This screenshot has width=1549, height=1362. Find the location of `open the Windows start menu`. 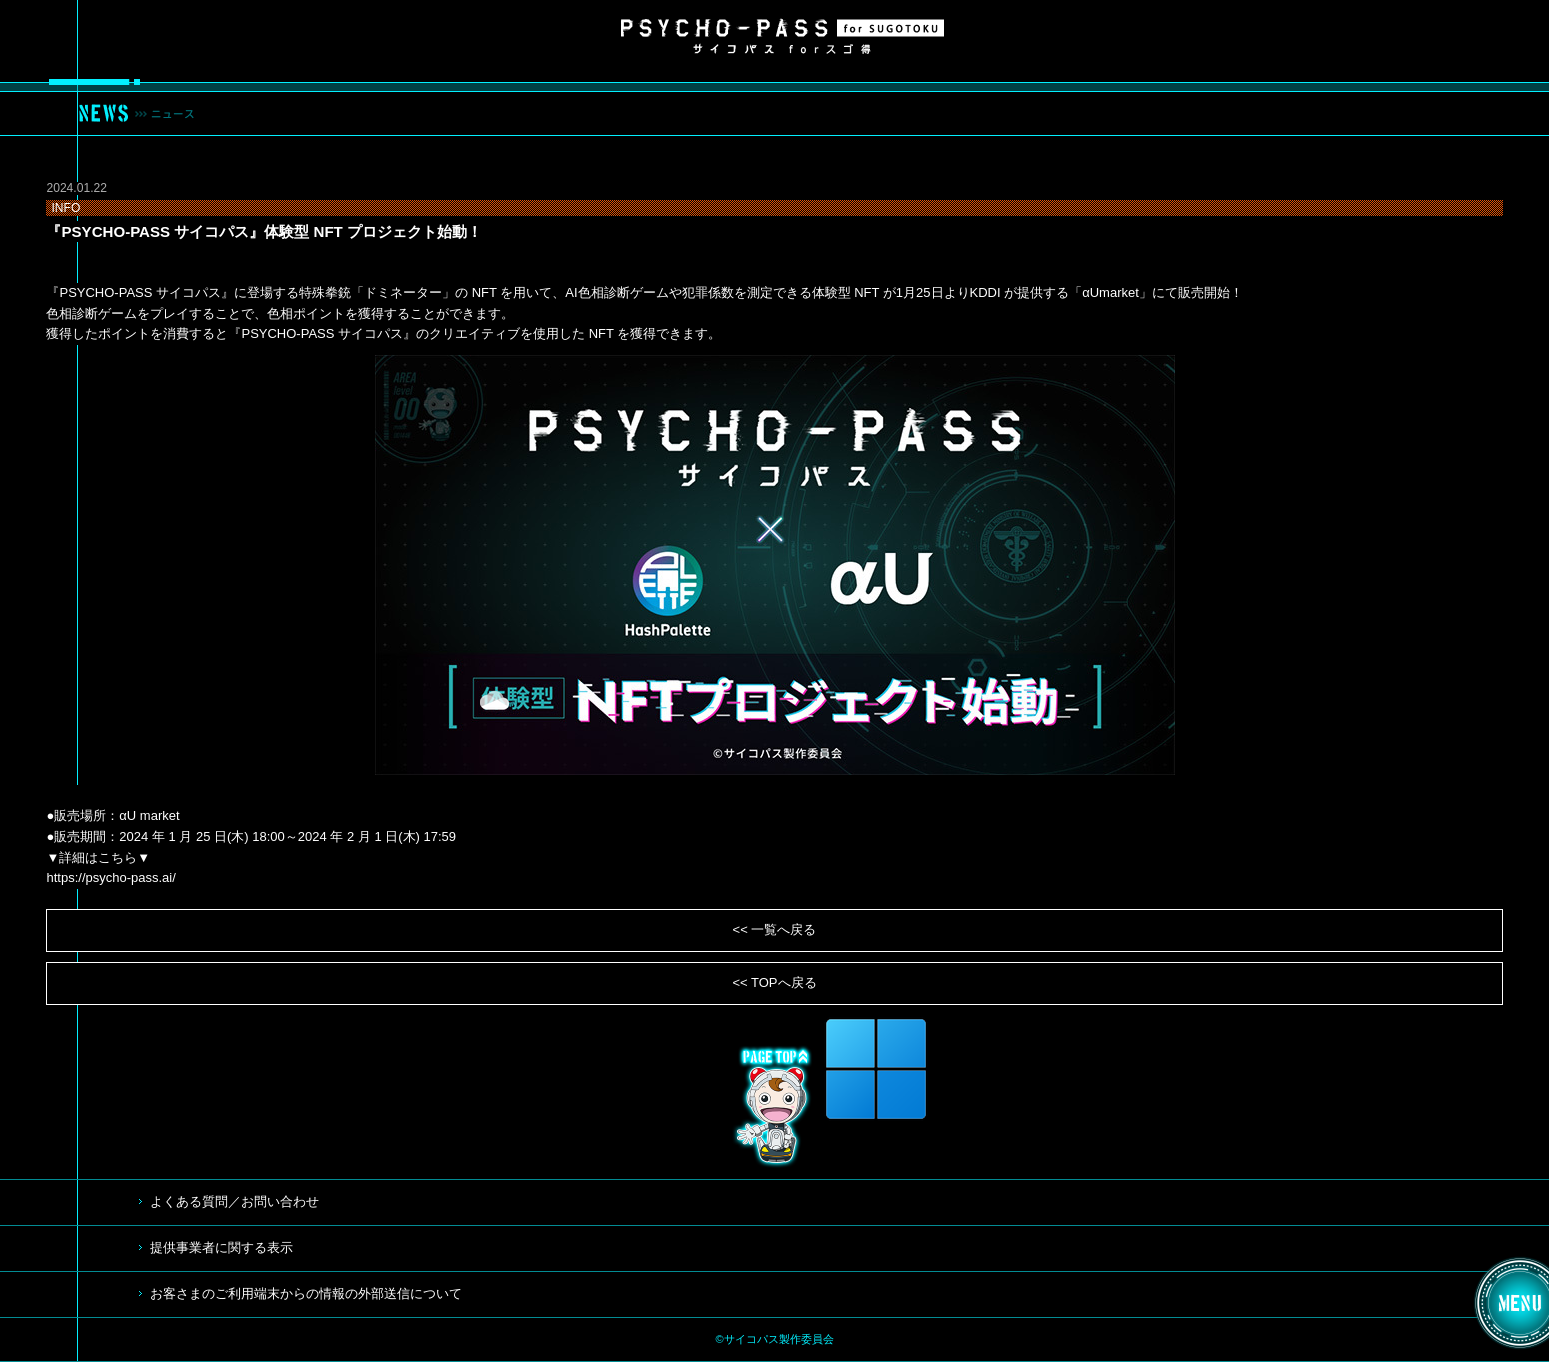

open the Windows start menu is located at coordinates (876, 1069).